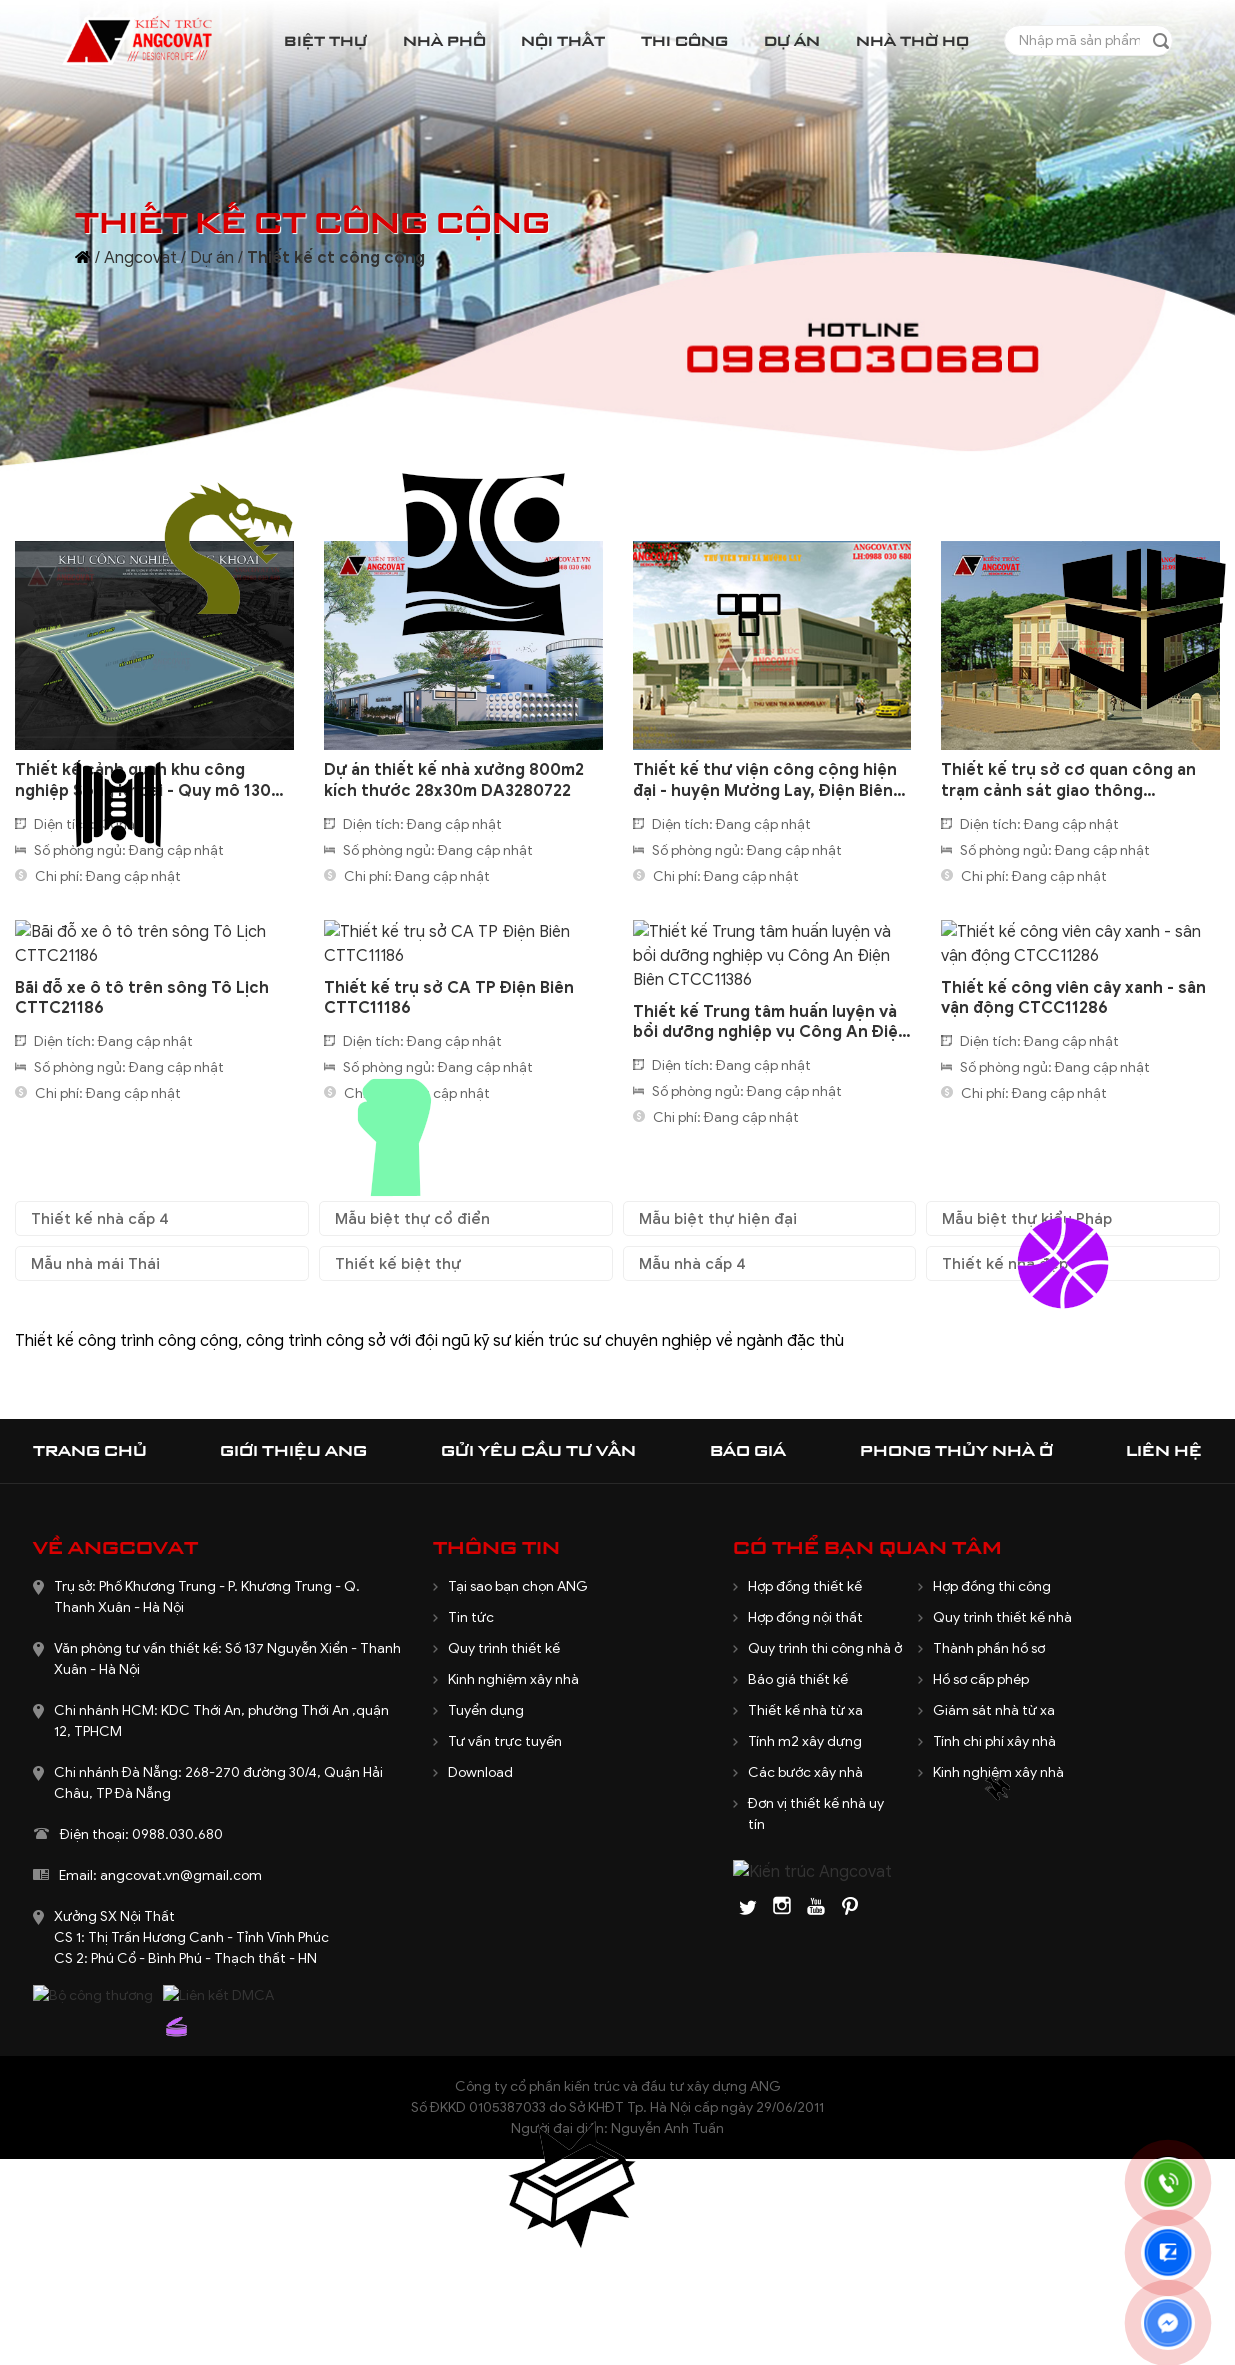 This screenshot has width=1235, height=2365. I want to click on crow dive ability or attack skill, so click(997, 1787).